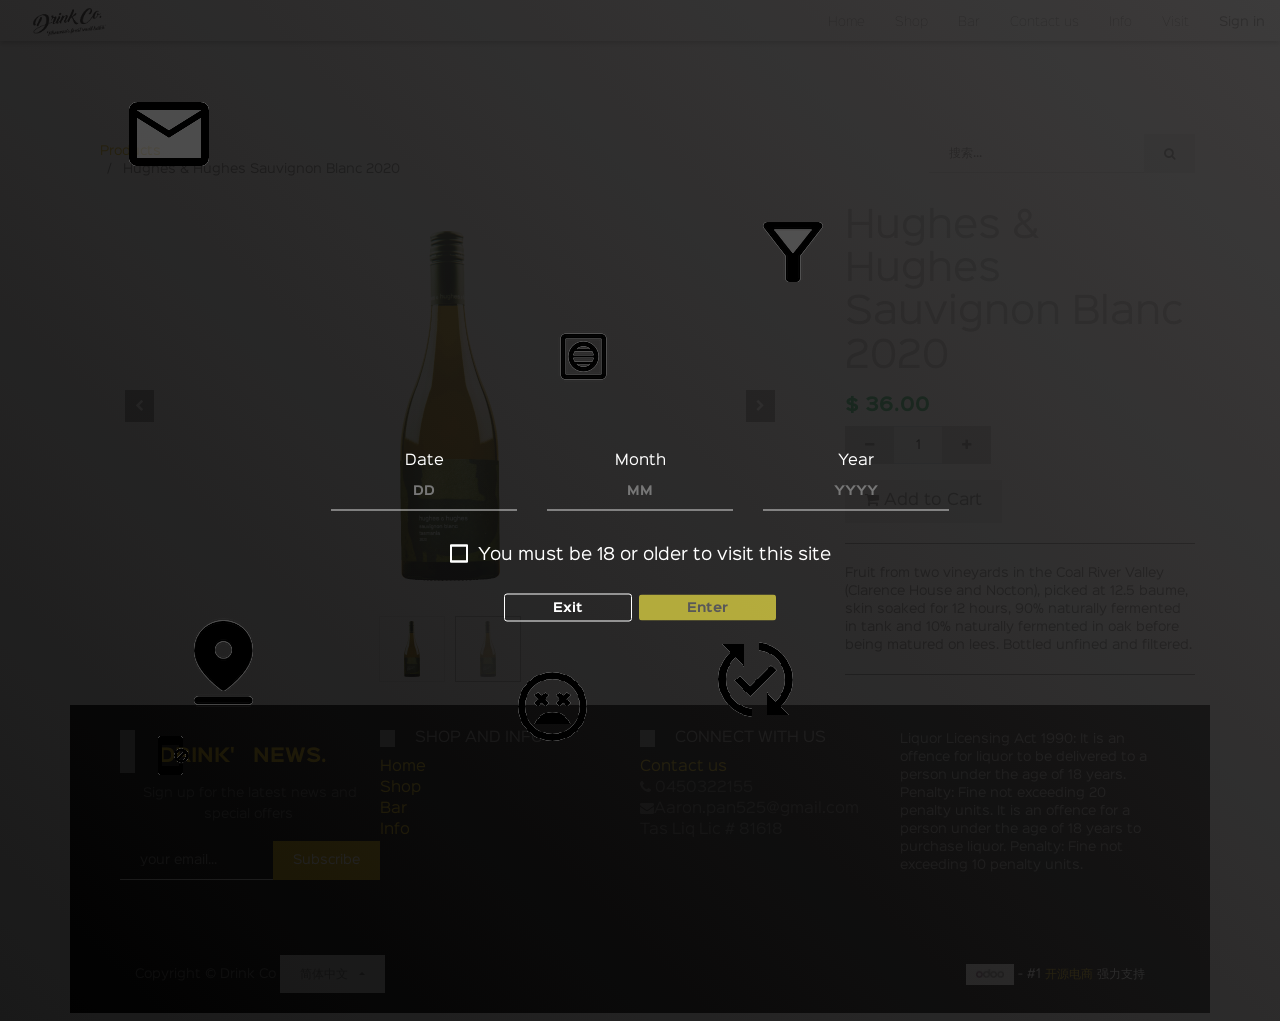 The image size is (1280, 1021). What do you see at coordinates (755, 679) in the screenshot?
I see `indicates content has been published with recent changes` at bounding box center [755, 679].